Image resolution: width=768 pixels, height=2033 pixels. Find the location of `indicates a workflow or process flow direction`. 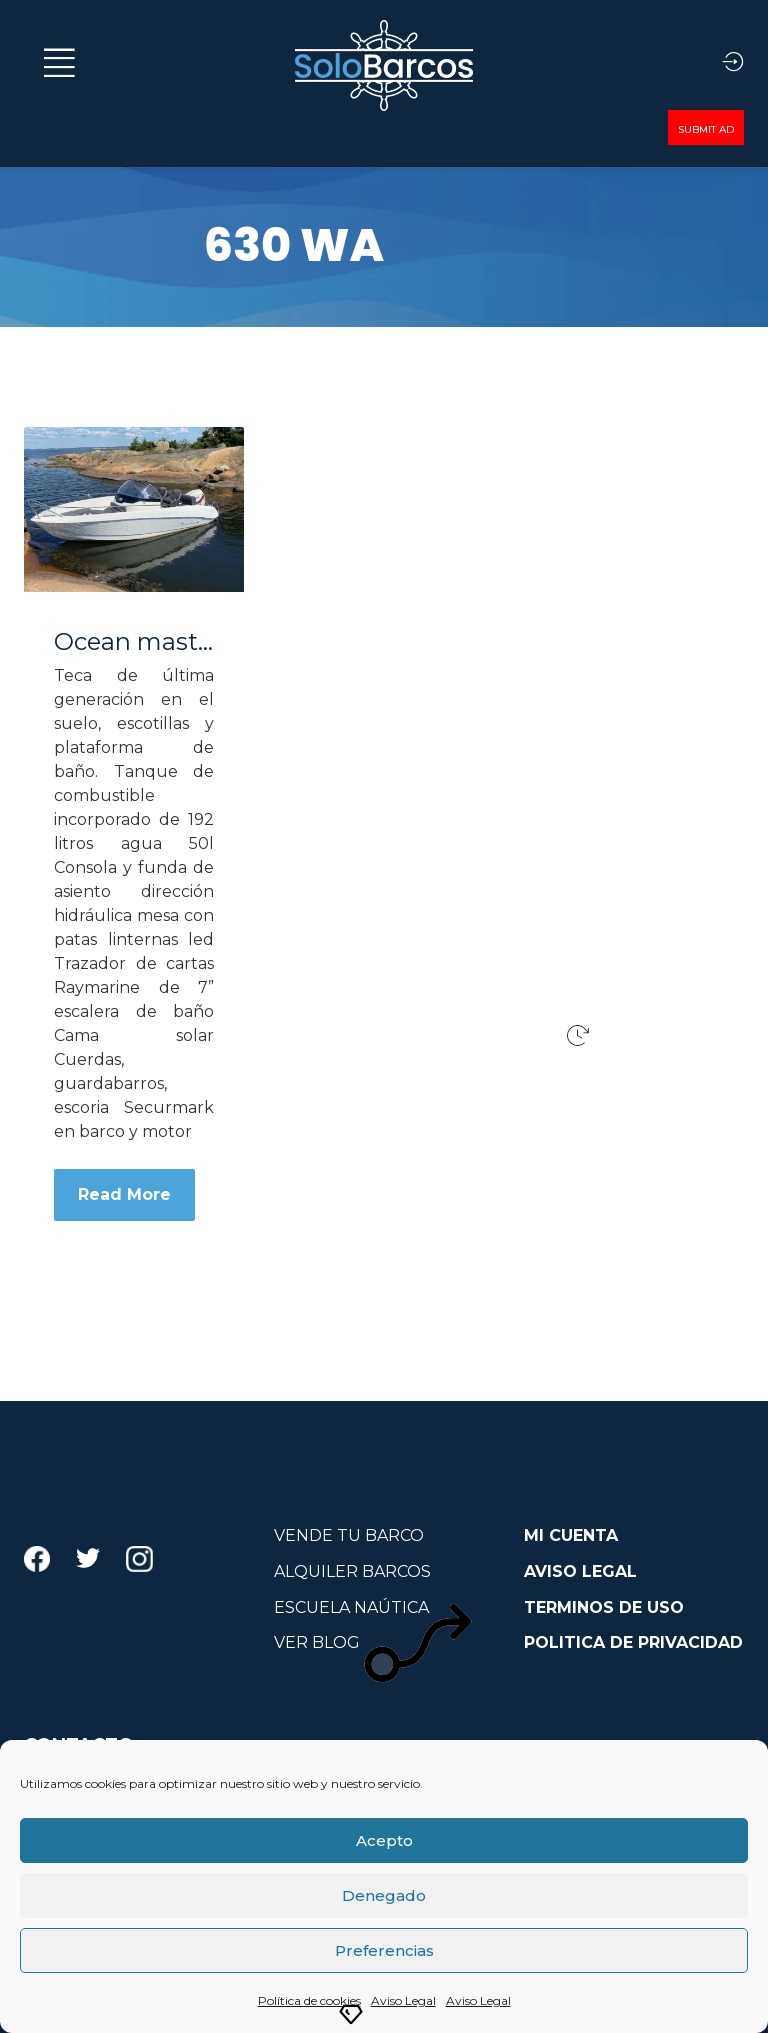

indicates a workflow or process flow direction is located at coordinates (418, 1643).